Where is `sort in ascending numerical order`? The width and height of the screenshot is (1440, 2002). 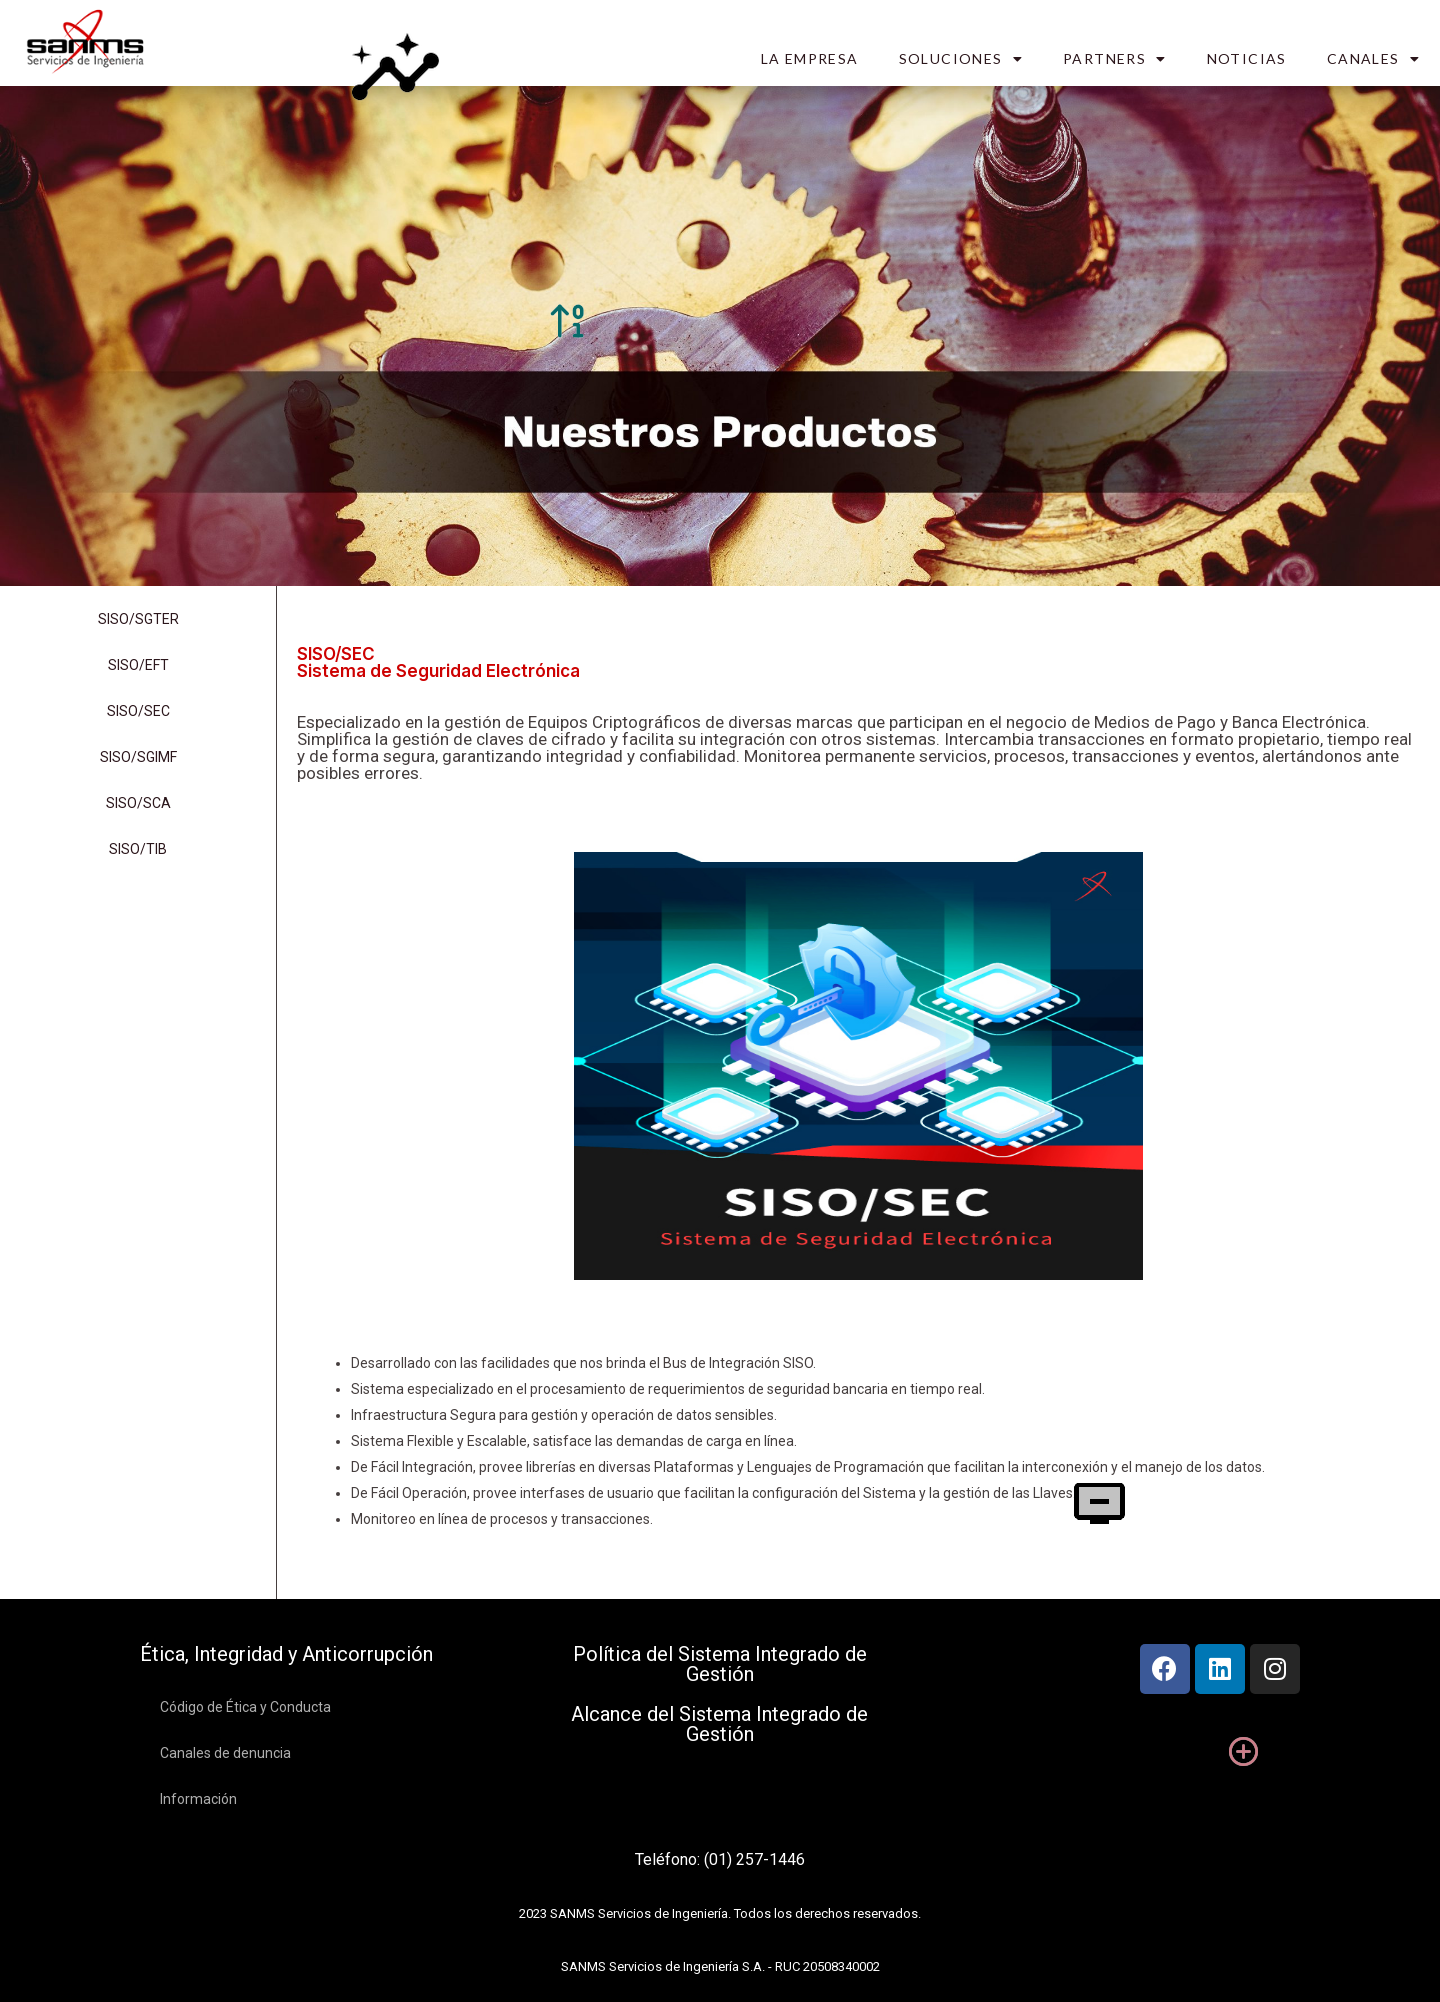 sort in ascending numerical order is located at coordinates (569, 321).